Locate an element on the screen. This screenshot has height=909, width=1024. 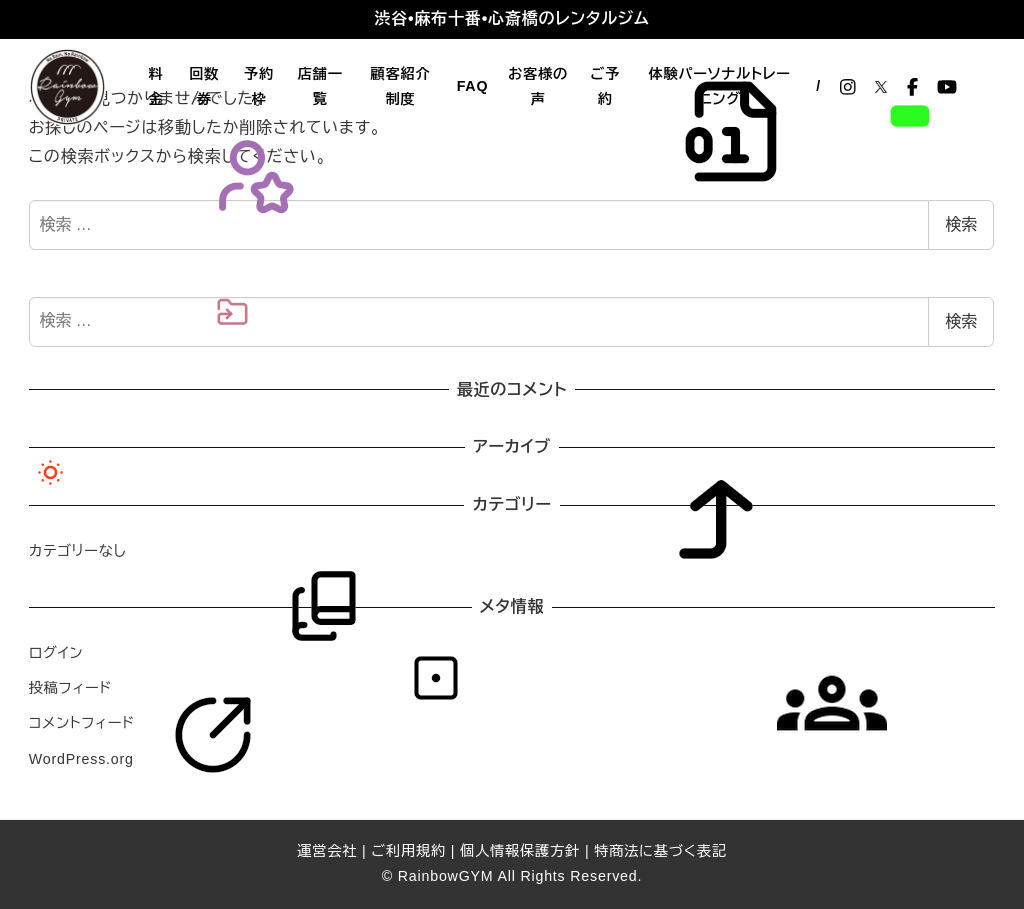
view or manage groups is located at coordinates (832, 703).